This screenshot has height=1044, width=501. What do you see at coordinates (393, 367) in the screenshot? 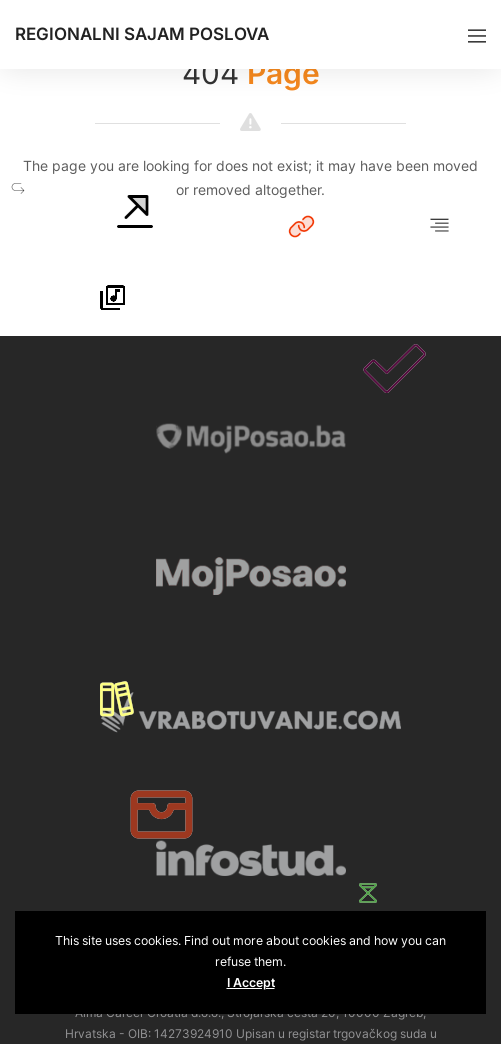
I see `confirm or submit an action` at bounding box center [393, 367].